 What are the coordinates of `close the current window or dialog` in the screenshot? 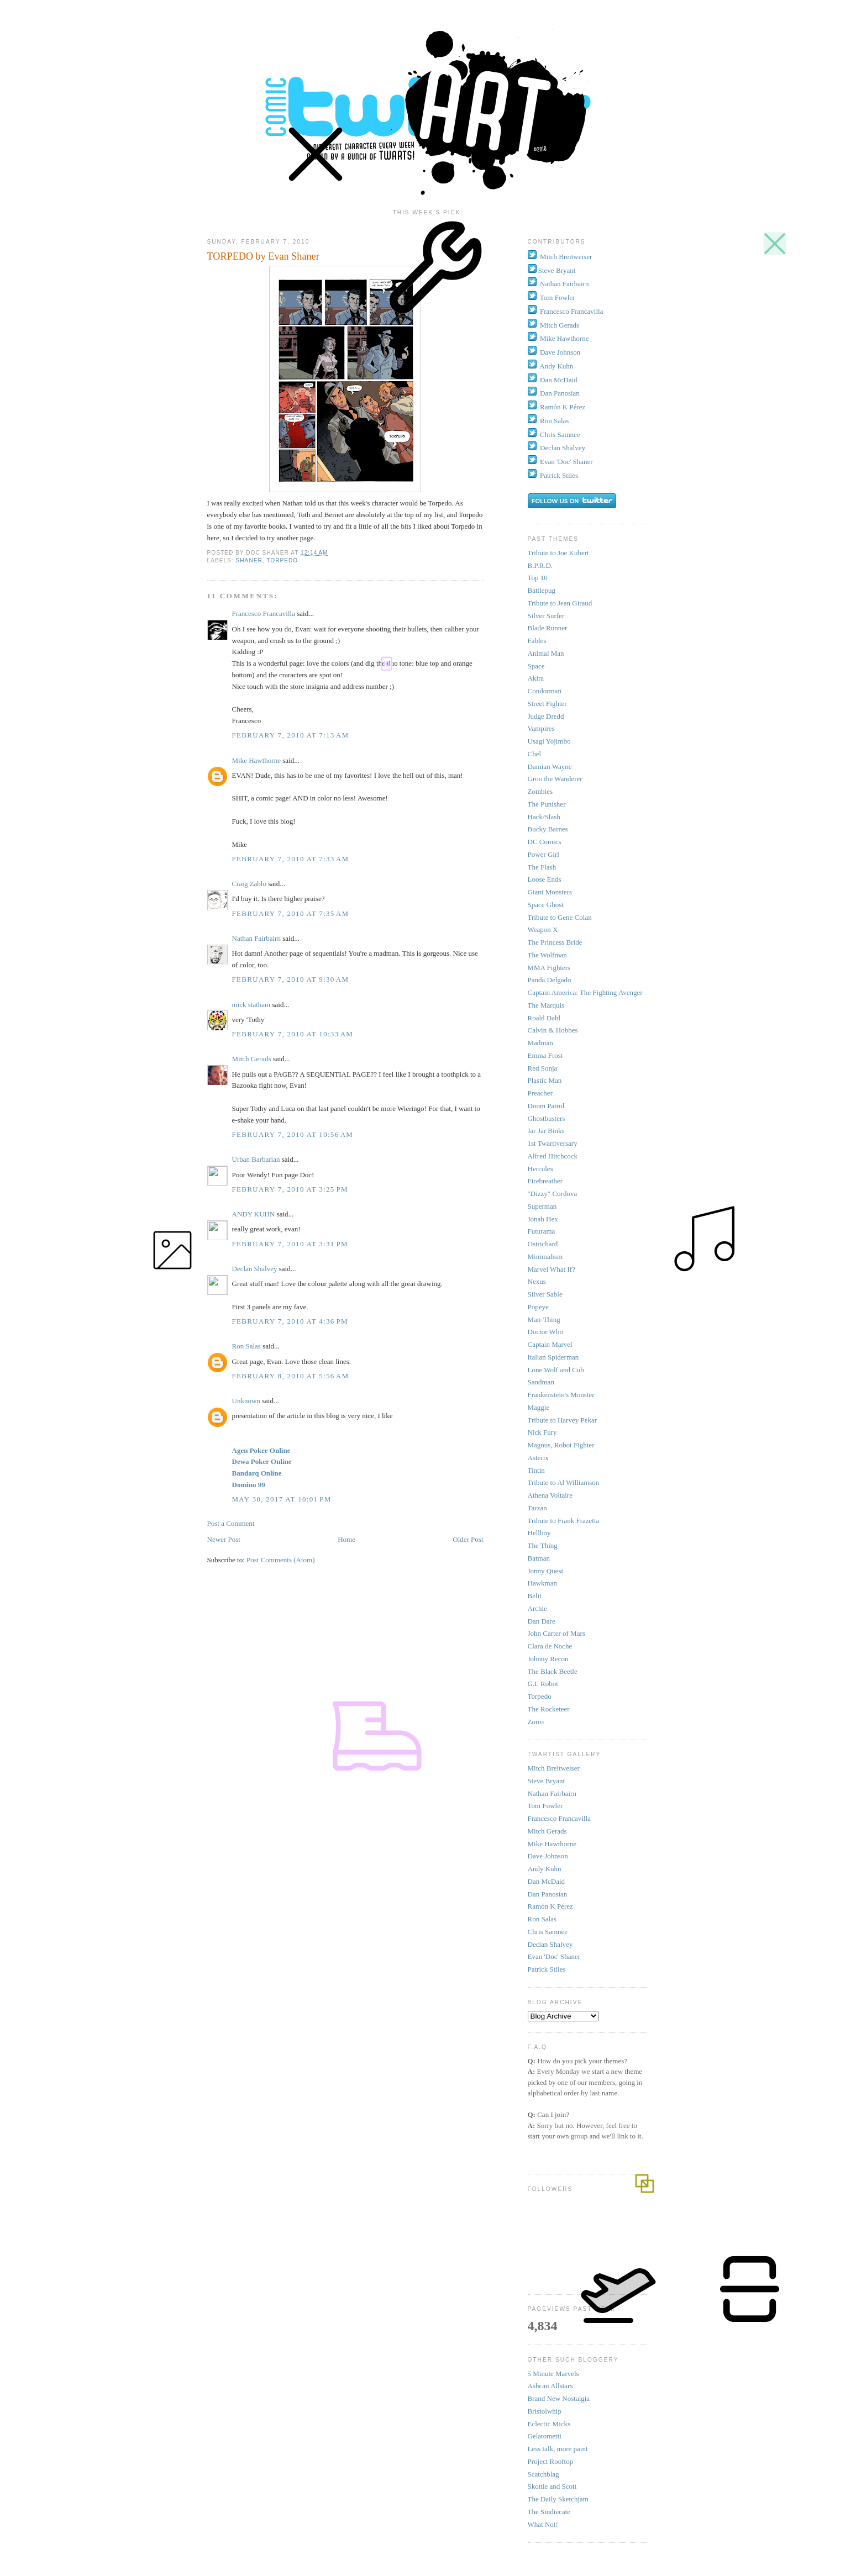 It's located at (775, 244).